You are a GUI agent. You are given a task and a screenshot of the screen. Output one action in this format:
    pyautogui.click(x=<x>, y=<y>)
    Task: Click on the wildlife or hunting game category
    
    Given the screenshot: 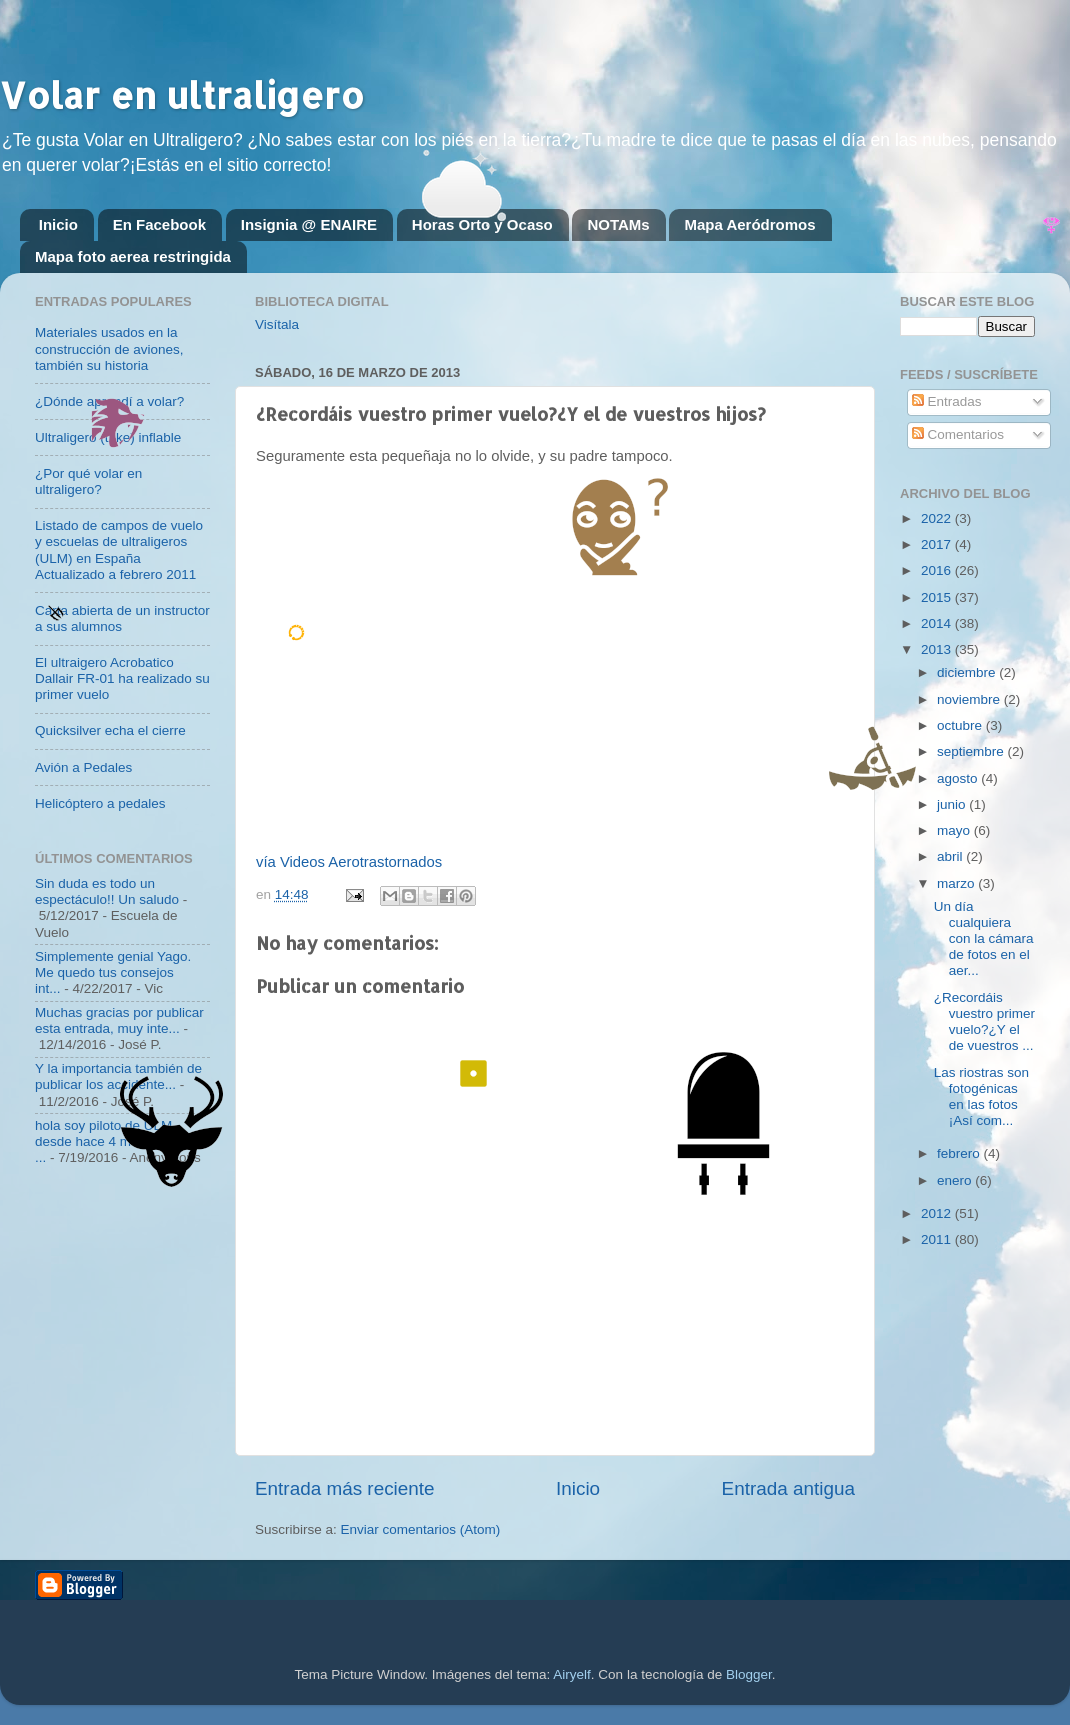 What is the action you would take?
    pyautogui.click(x=171, y=1131)
    